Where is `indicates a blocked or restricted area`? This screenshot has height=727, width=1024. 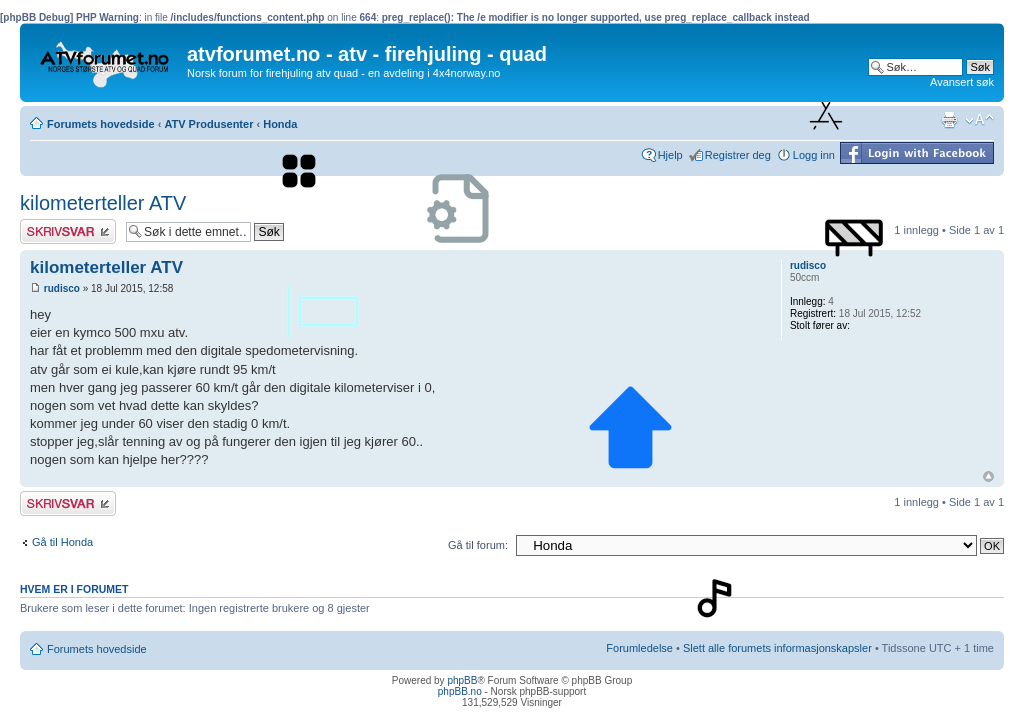 indicates a blocked or restricted area is located at coordinates (854, 236).